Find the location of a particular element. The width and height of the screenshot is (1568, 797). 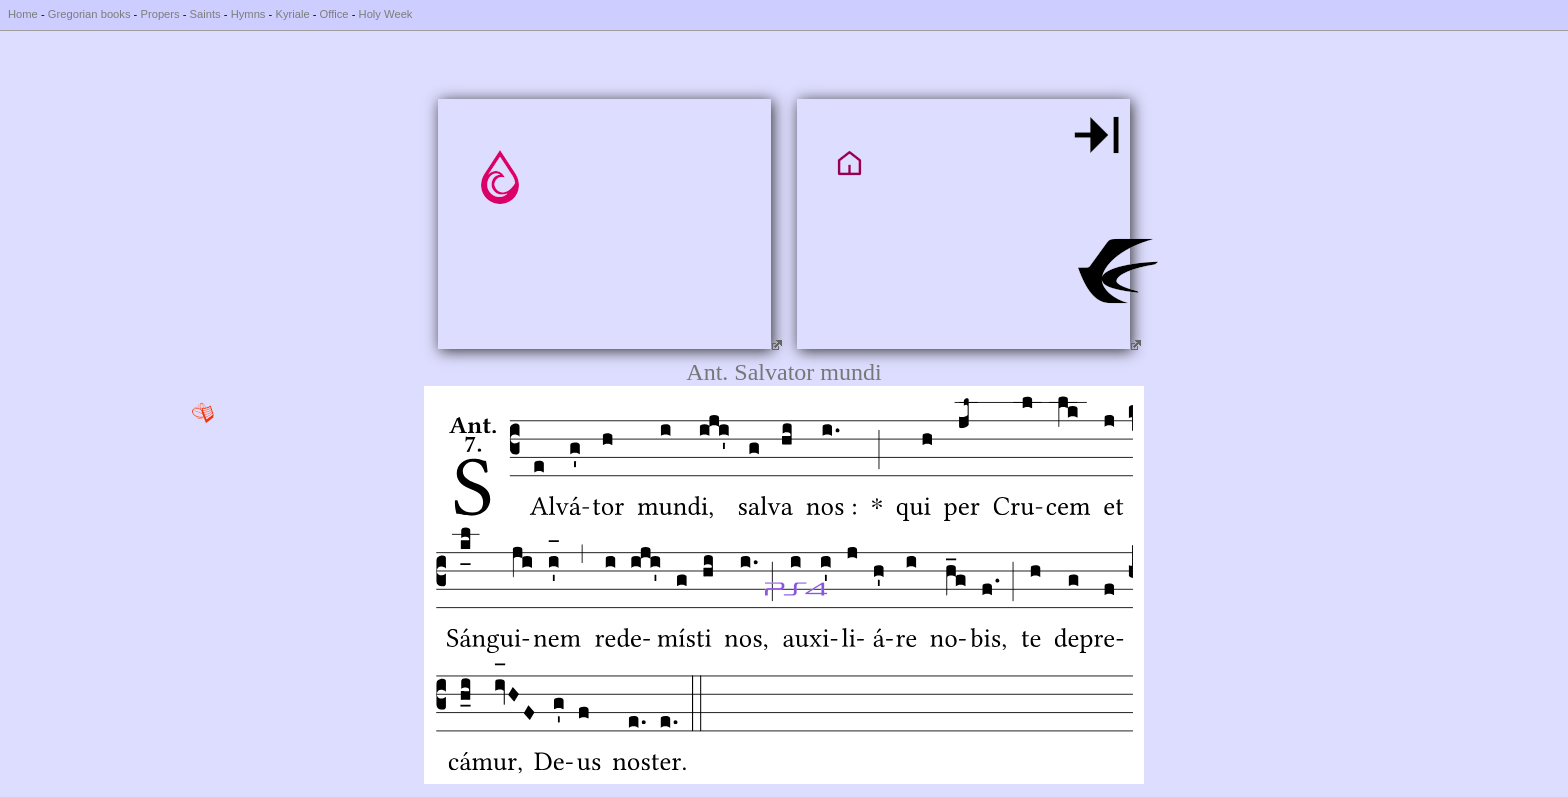

open deluge torrent client is located at coordinates (500, 177).